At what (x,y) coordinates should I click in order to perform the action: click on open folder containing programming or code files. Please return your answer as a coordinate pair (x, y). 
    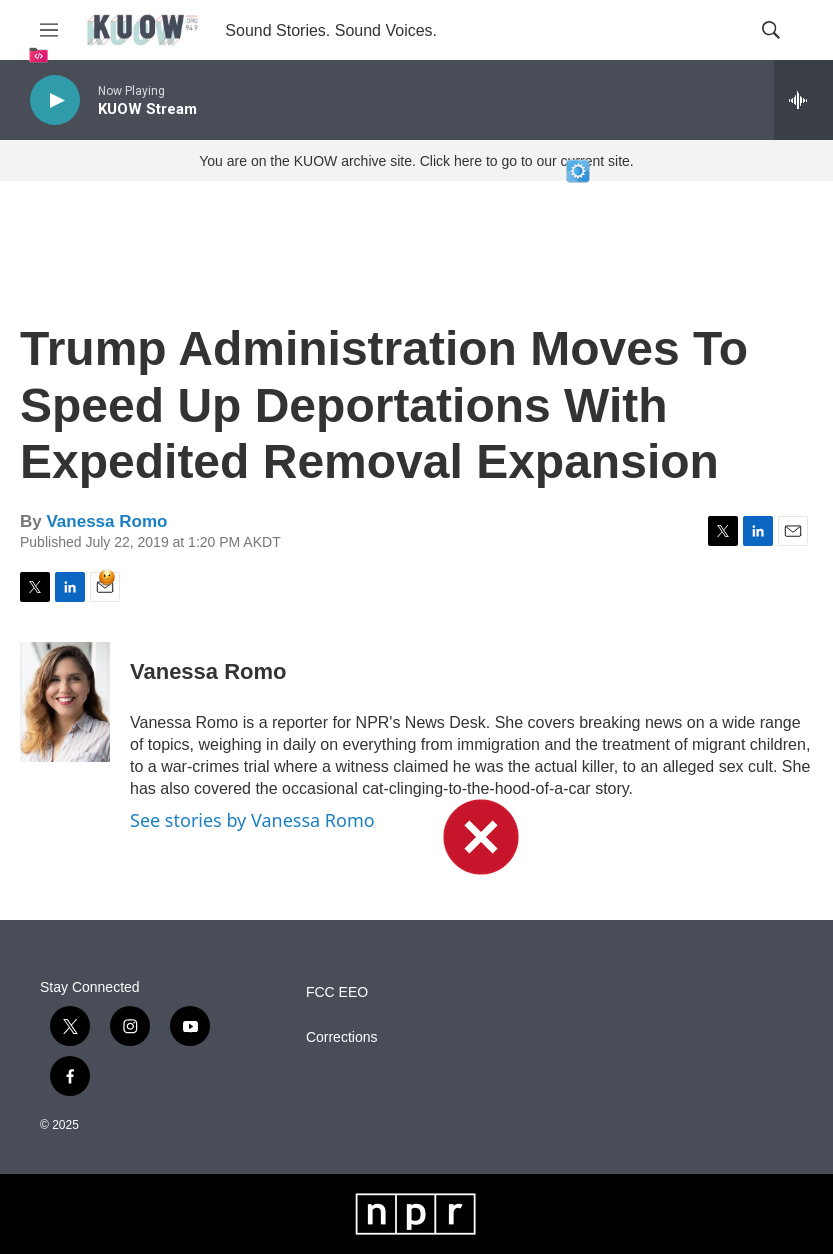
    Looking at the image, I should click on (38, 55).